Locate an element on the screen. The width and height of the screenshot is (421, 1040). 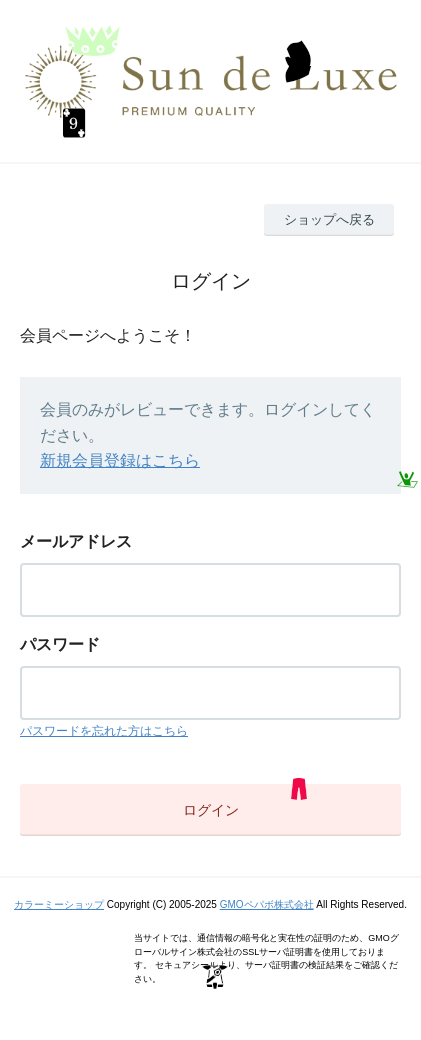
equip heart-protecting armor is located at coordinates (215, 977).